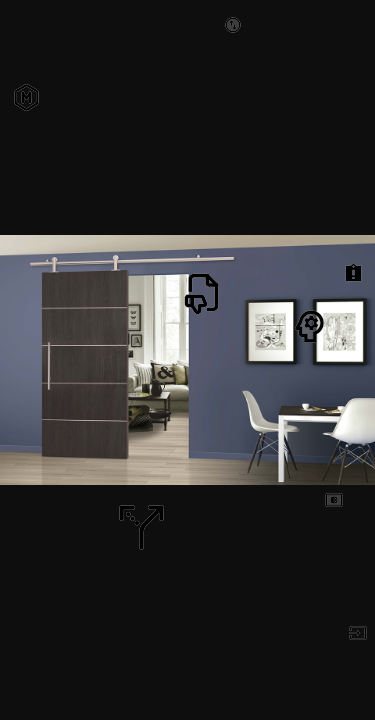 The image size is (375, 720). What do you see at coordinates (358, 633) in the screenshot?
I see `input or import data into the current view` at bounding box center [358, 633].